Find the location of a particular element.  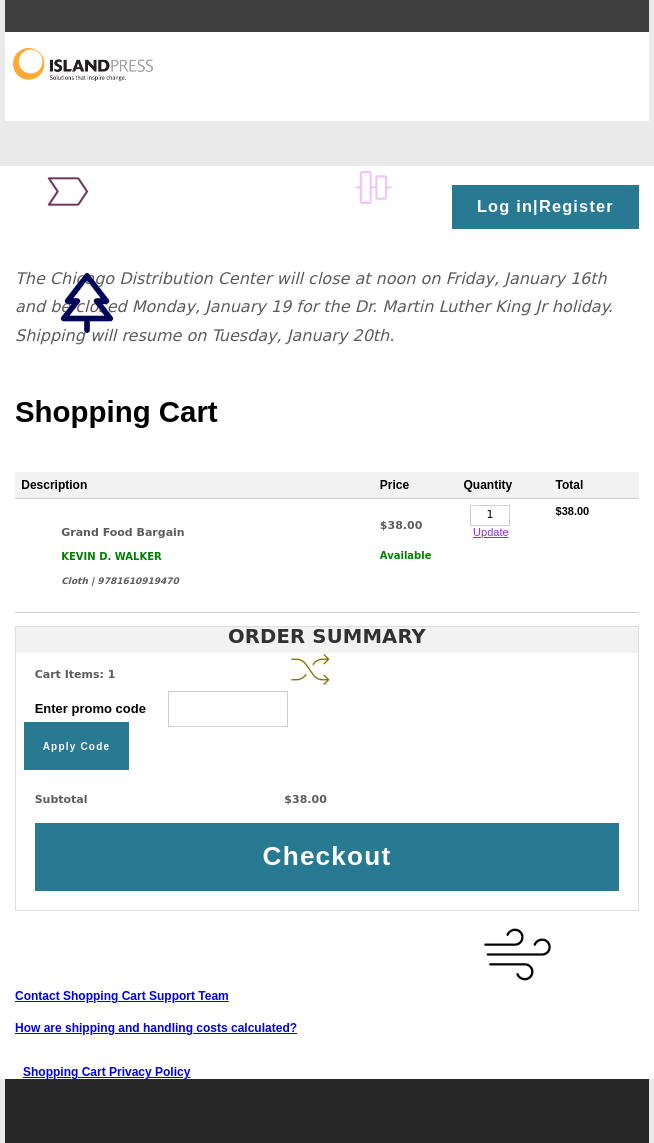

indicates current wind conditions is located at coordinates (517, 954).